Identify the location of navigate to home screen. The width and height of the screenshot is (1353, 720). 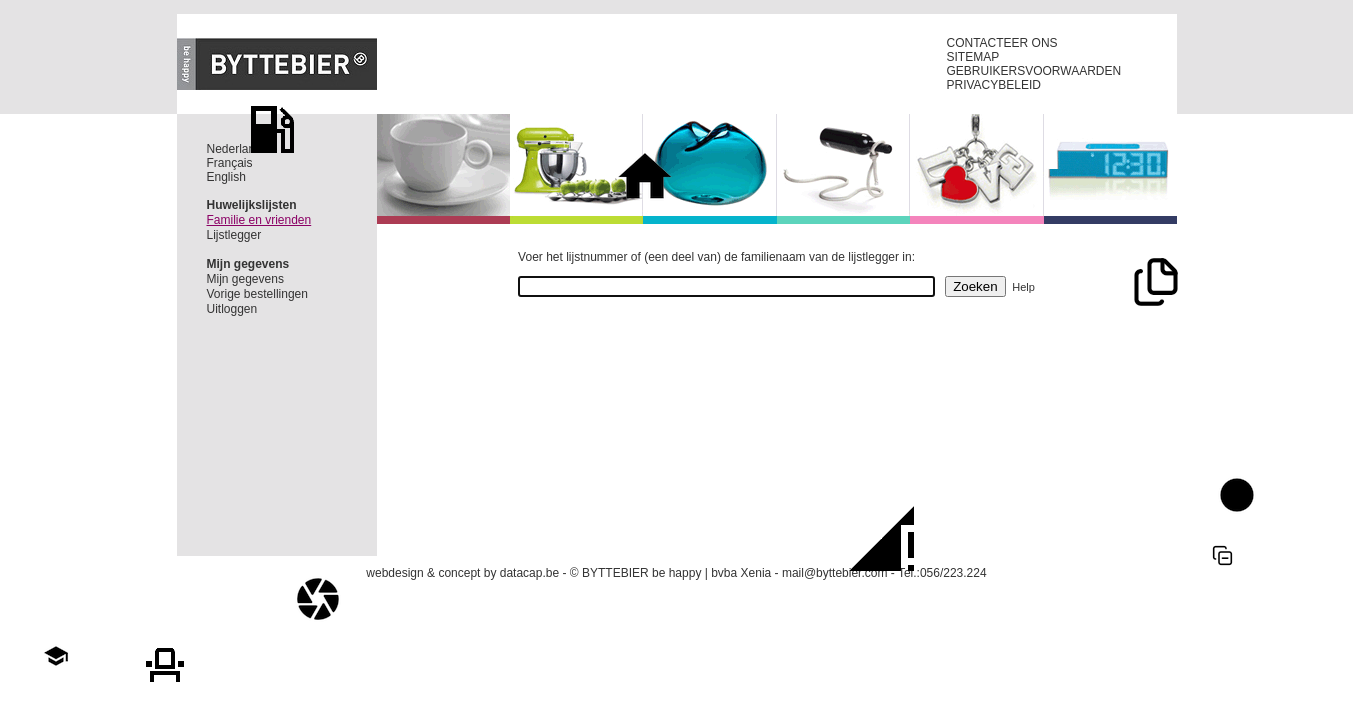
(645, 177).